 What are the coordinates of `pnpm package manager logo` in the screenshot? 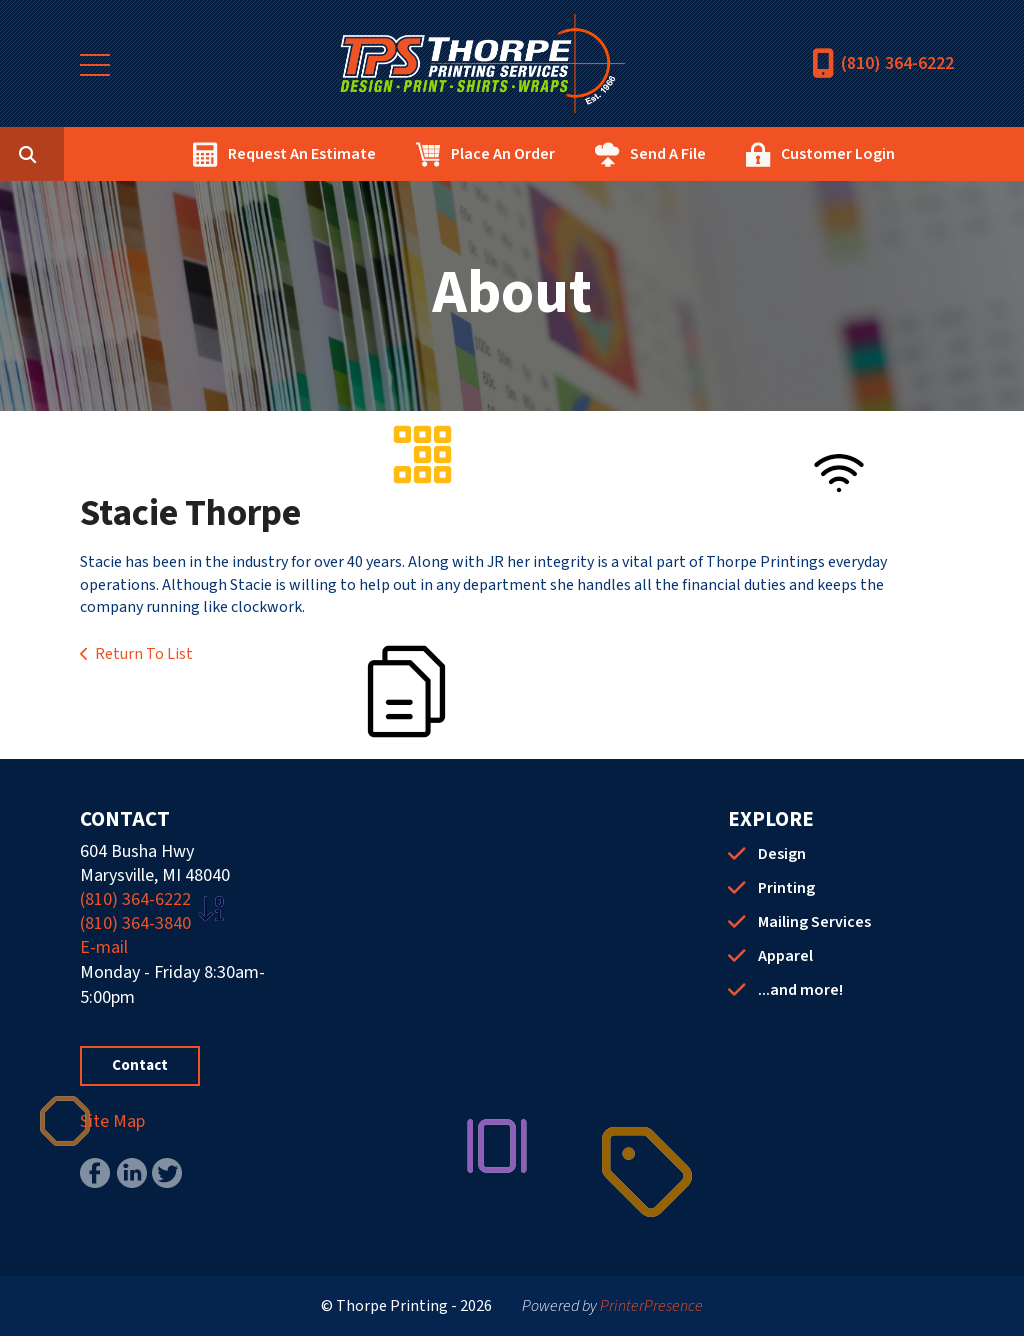 It's located at (422, 454).